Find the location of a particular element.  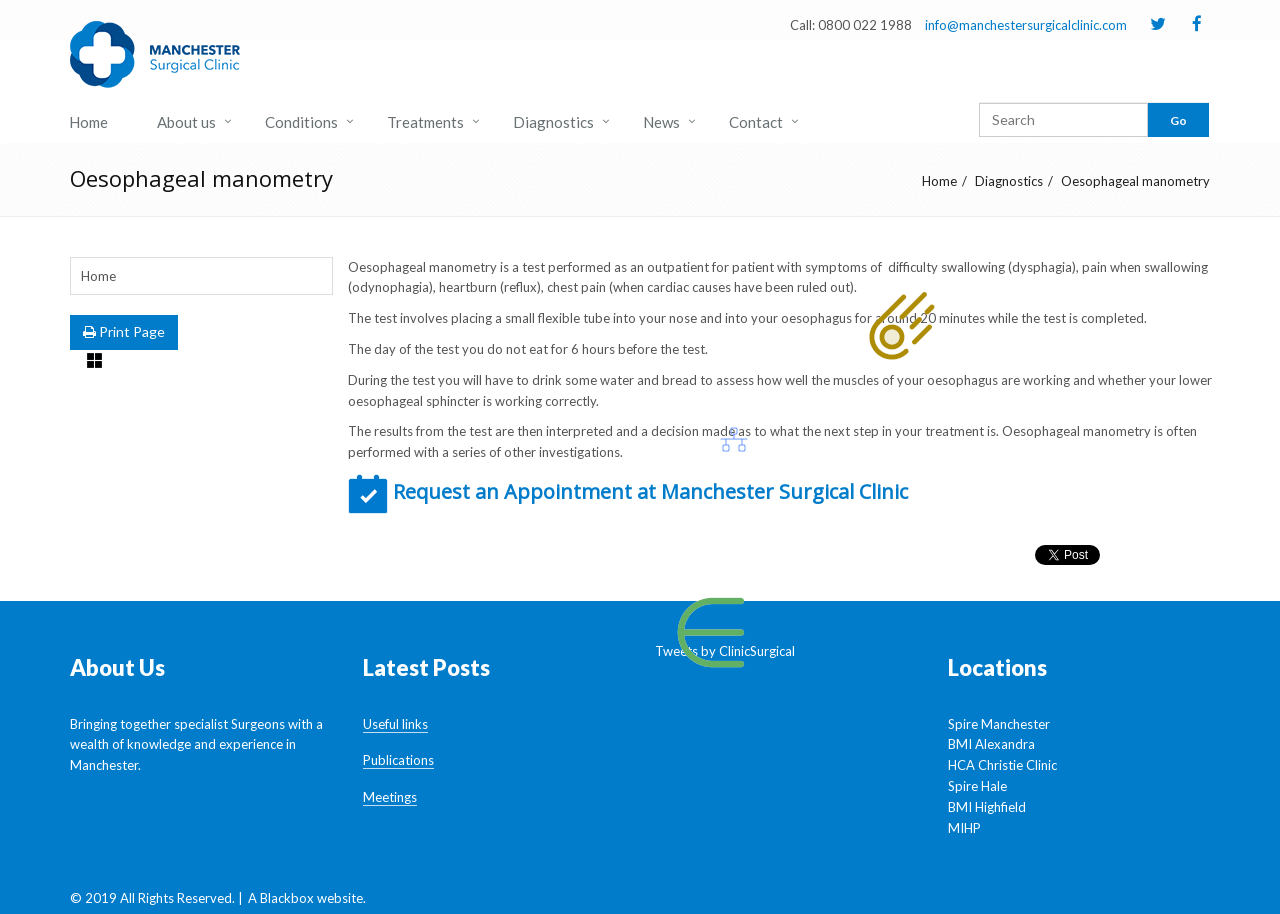

view items in grid layout is located at coordinates (94, 360).